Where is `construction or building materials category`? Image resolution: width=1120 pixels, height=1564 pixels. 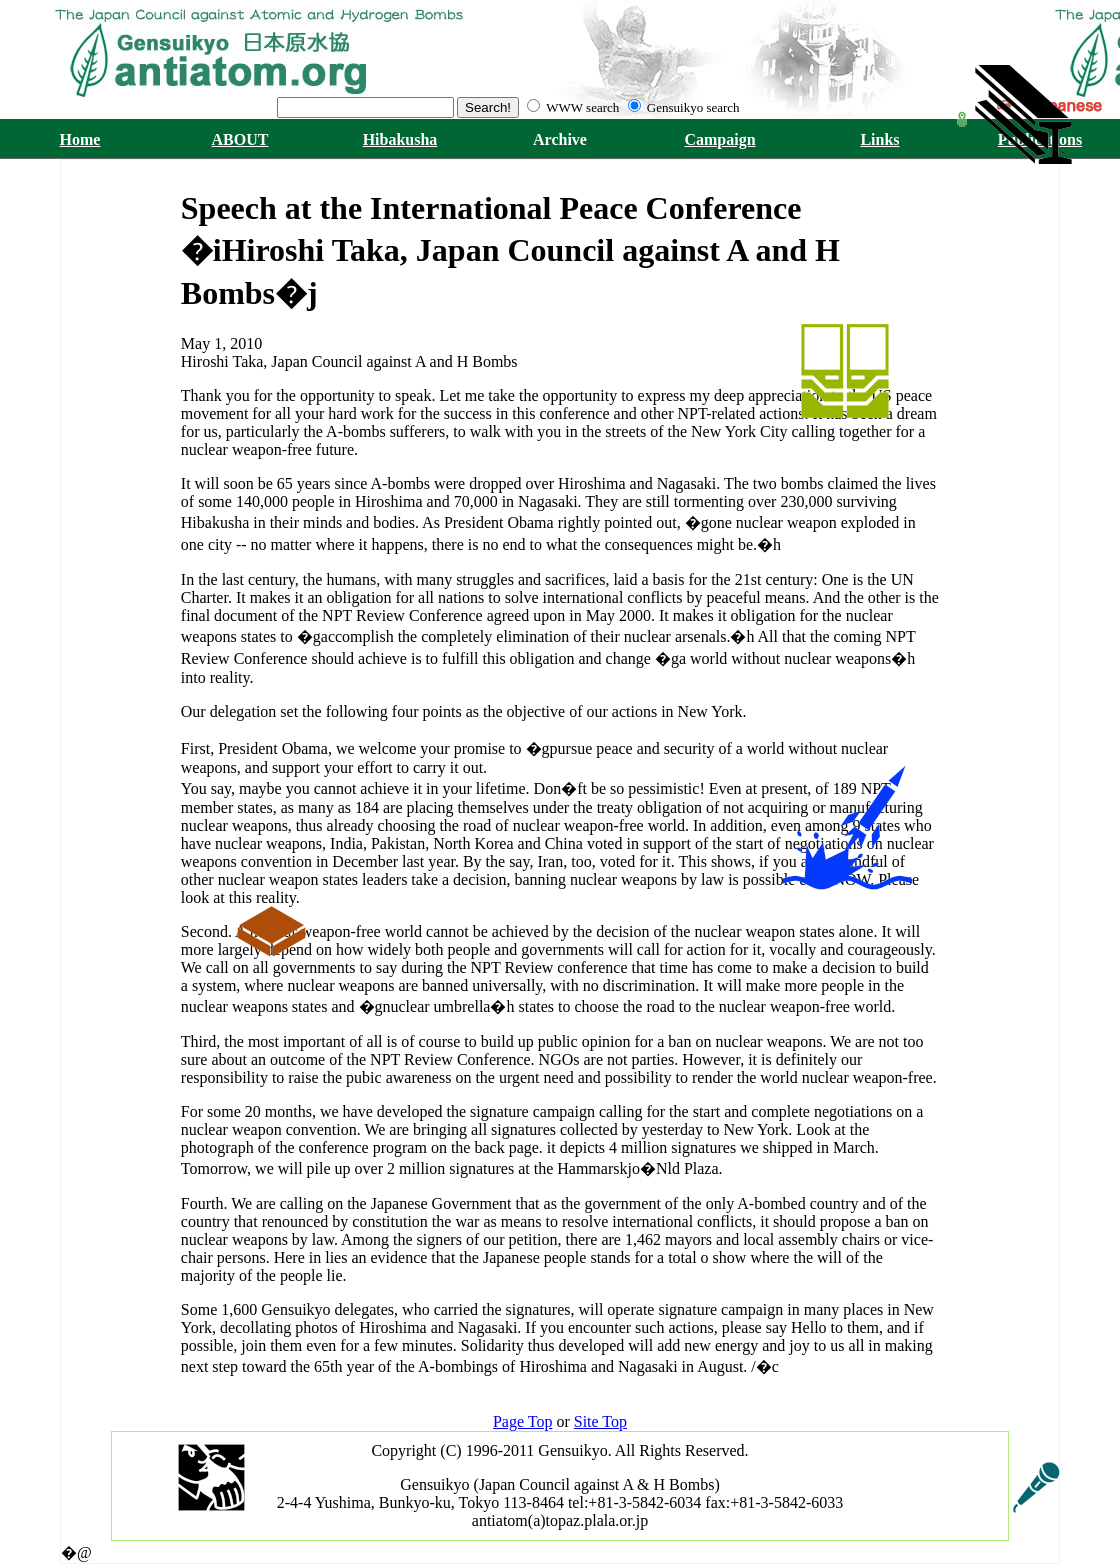 construction or building materials category is located at coordinates (1023, 114).